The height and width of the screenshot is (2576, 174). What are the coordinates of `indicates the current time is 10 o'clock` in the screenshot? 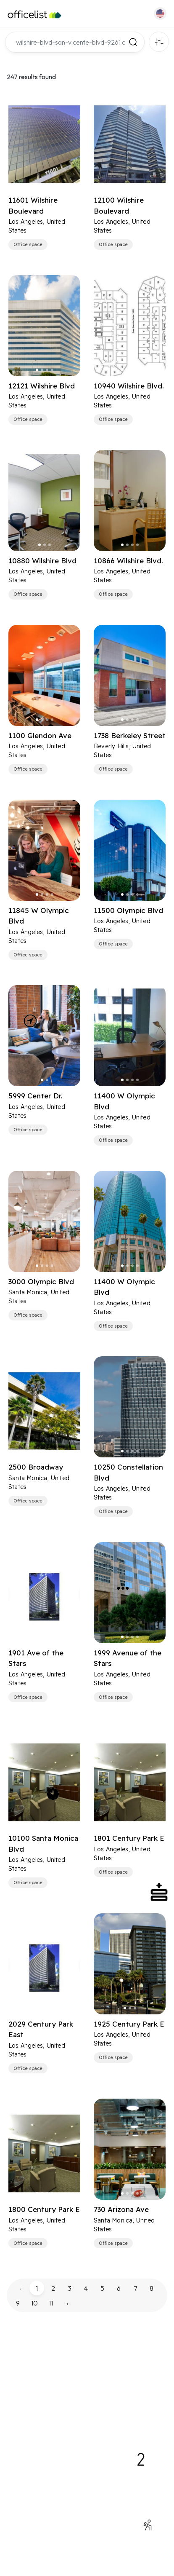 It's located at (53, 1794).